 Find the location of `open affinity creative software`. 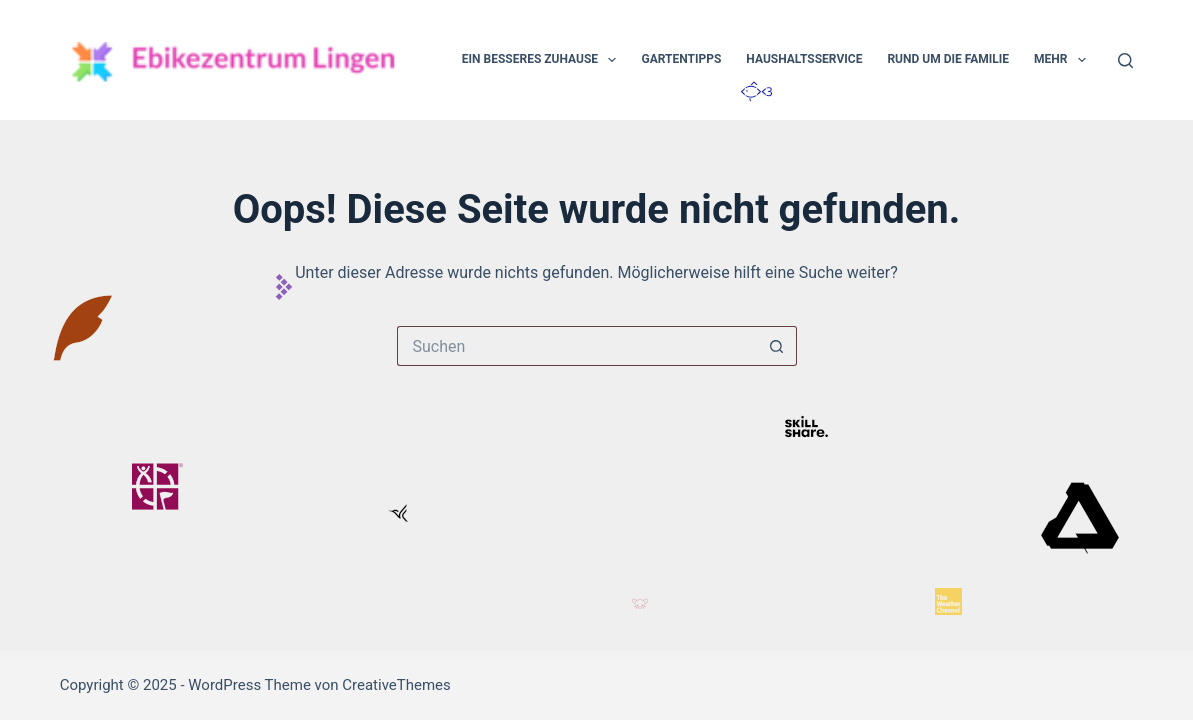

open affinity creative software is located at coordinates (1080, 518).